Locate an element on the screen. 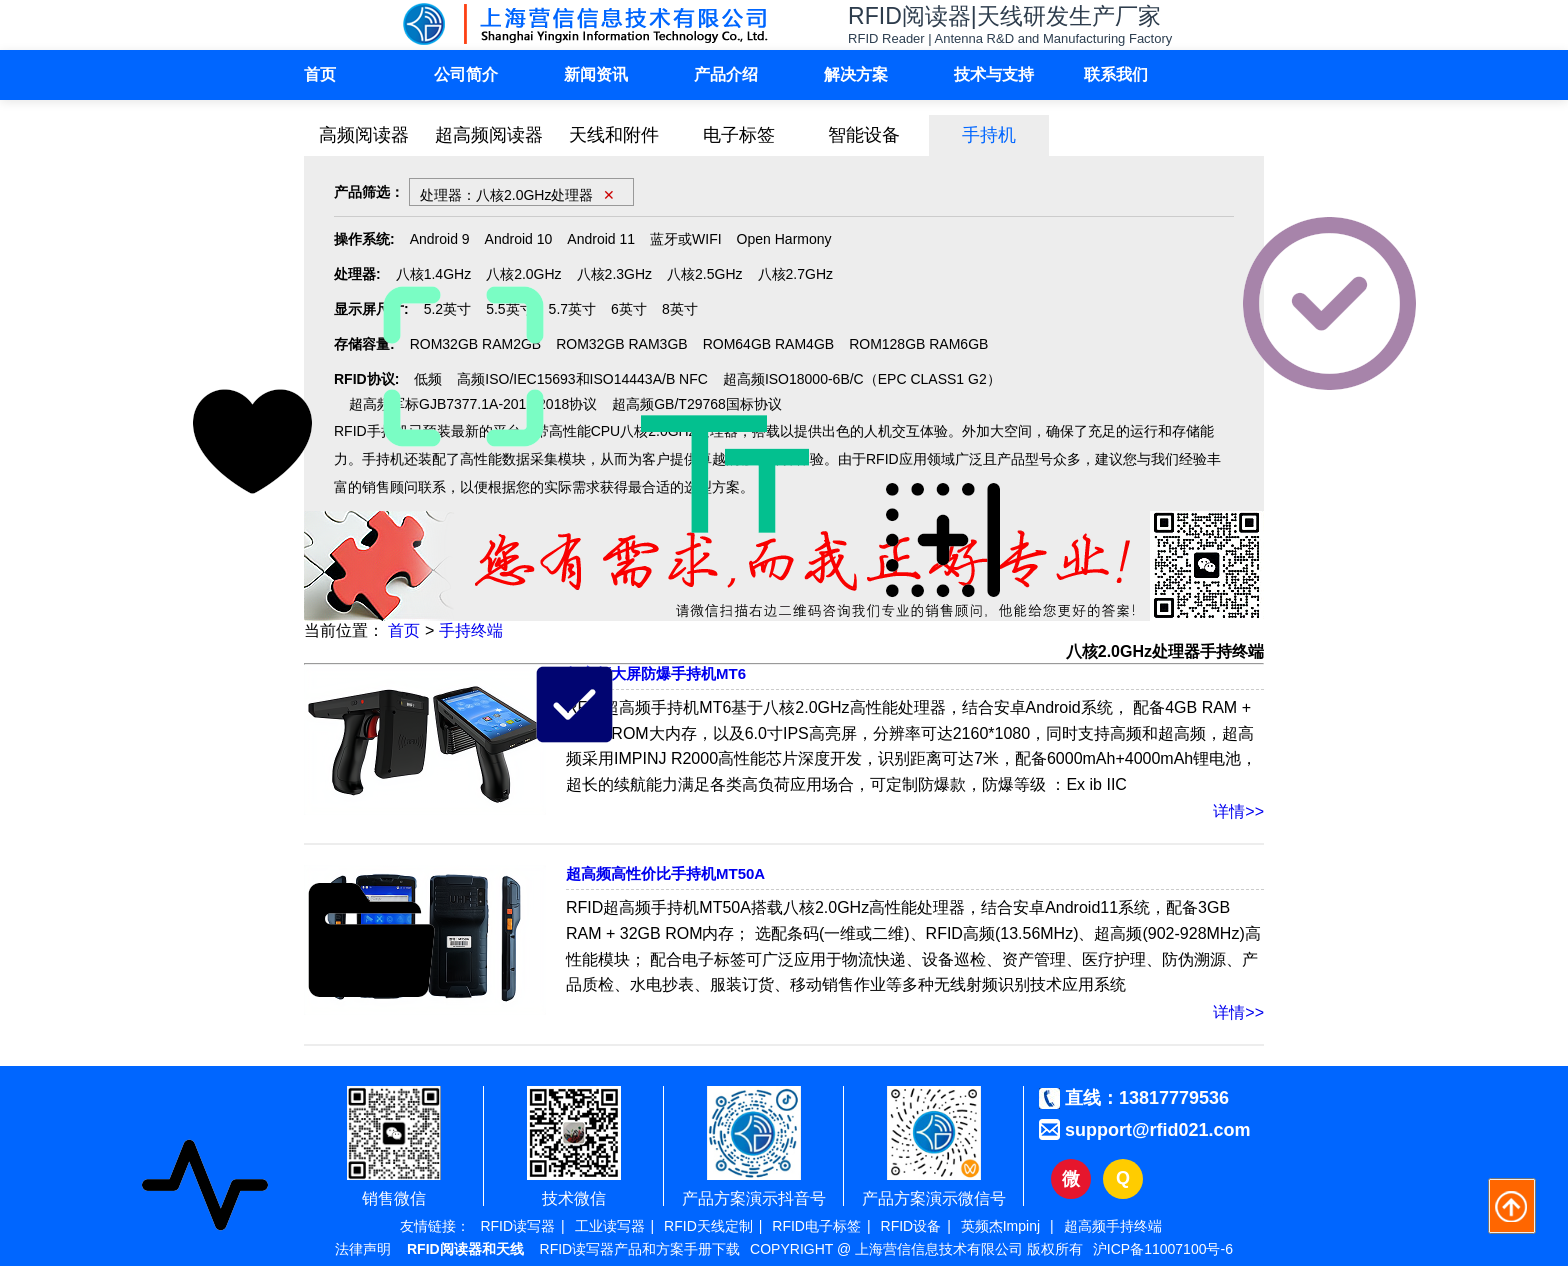 Image resolution: width=1568 pixels, height=1266 pixels. enter fullscreen mode is located at coordinates (463, 366).